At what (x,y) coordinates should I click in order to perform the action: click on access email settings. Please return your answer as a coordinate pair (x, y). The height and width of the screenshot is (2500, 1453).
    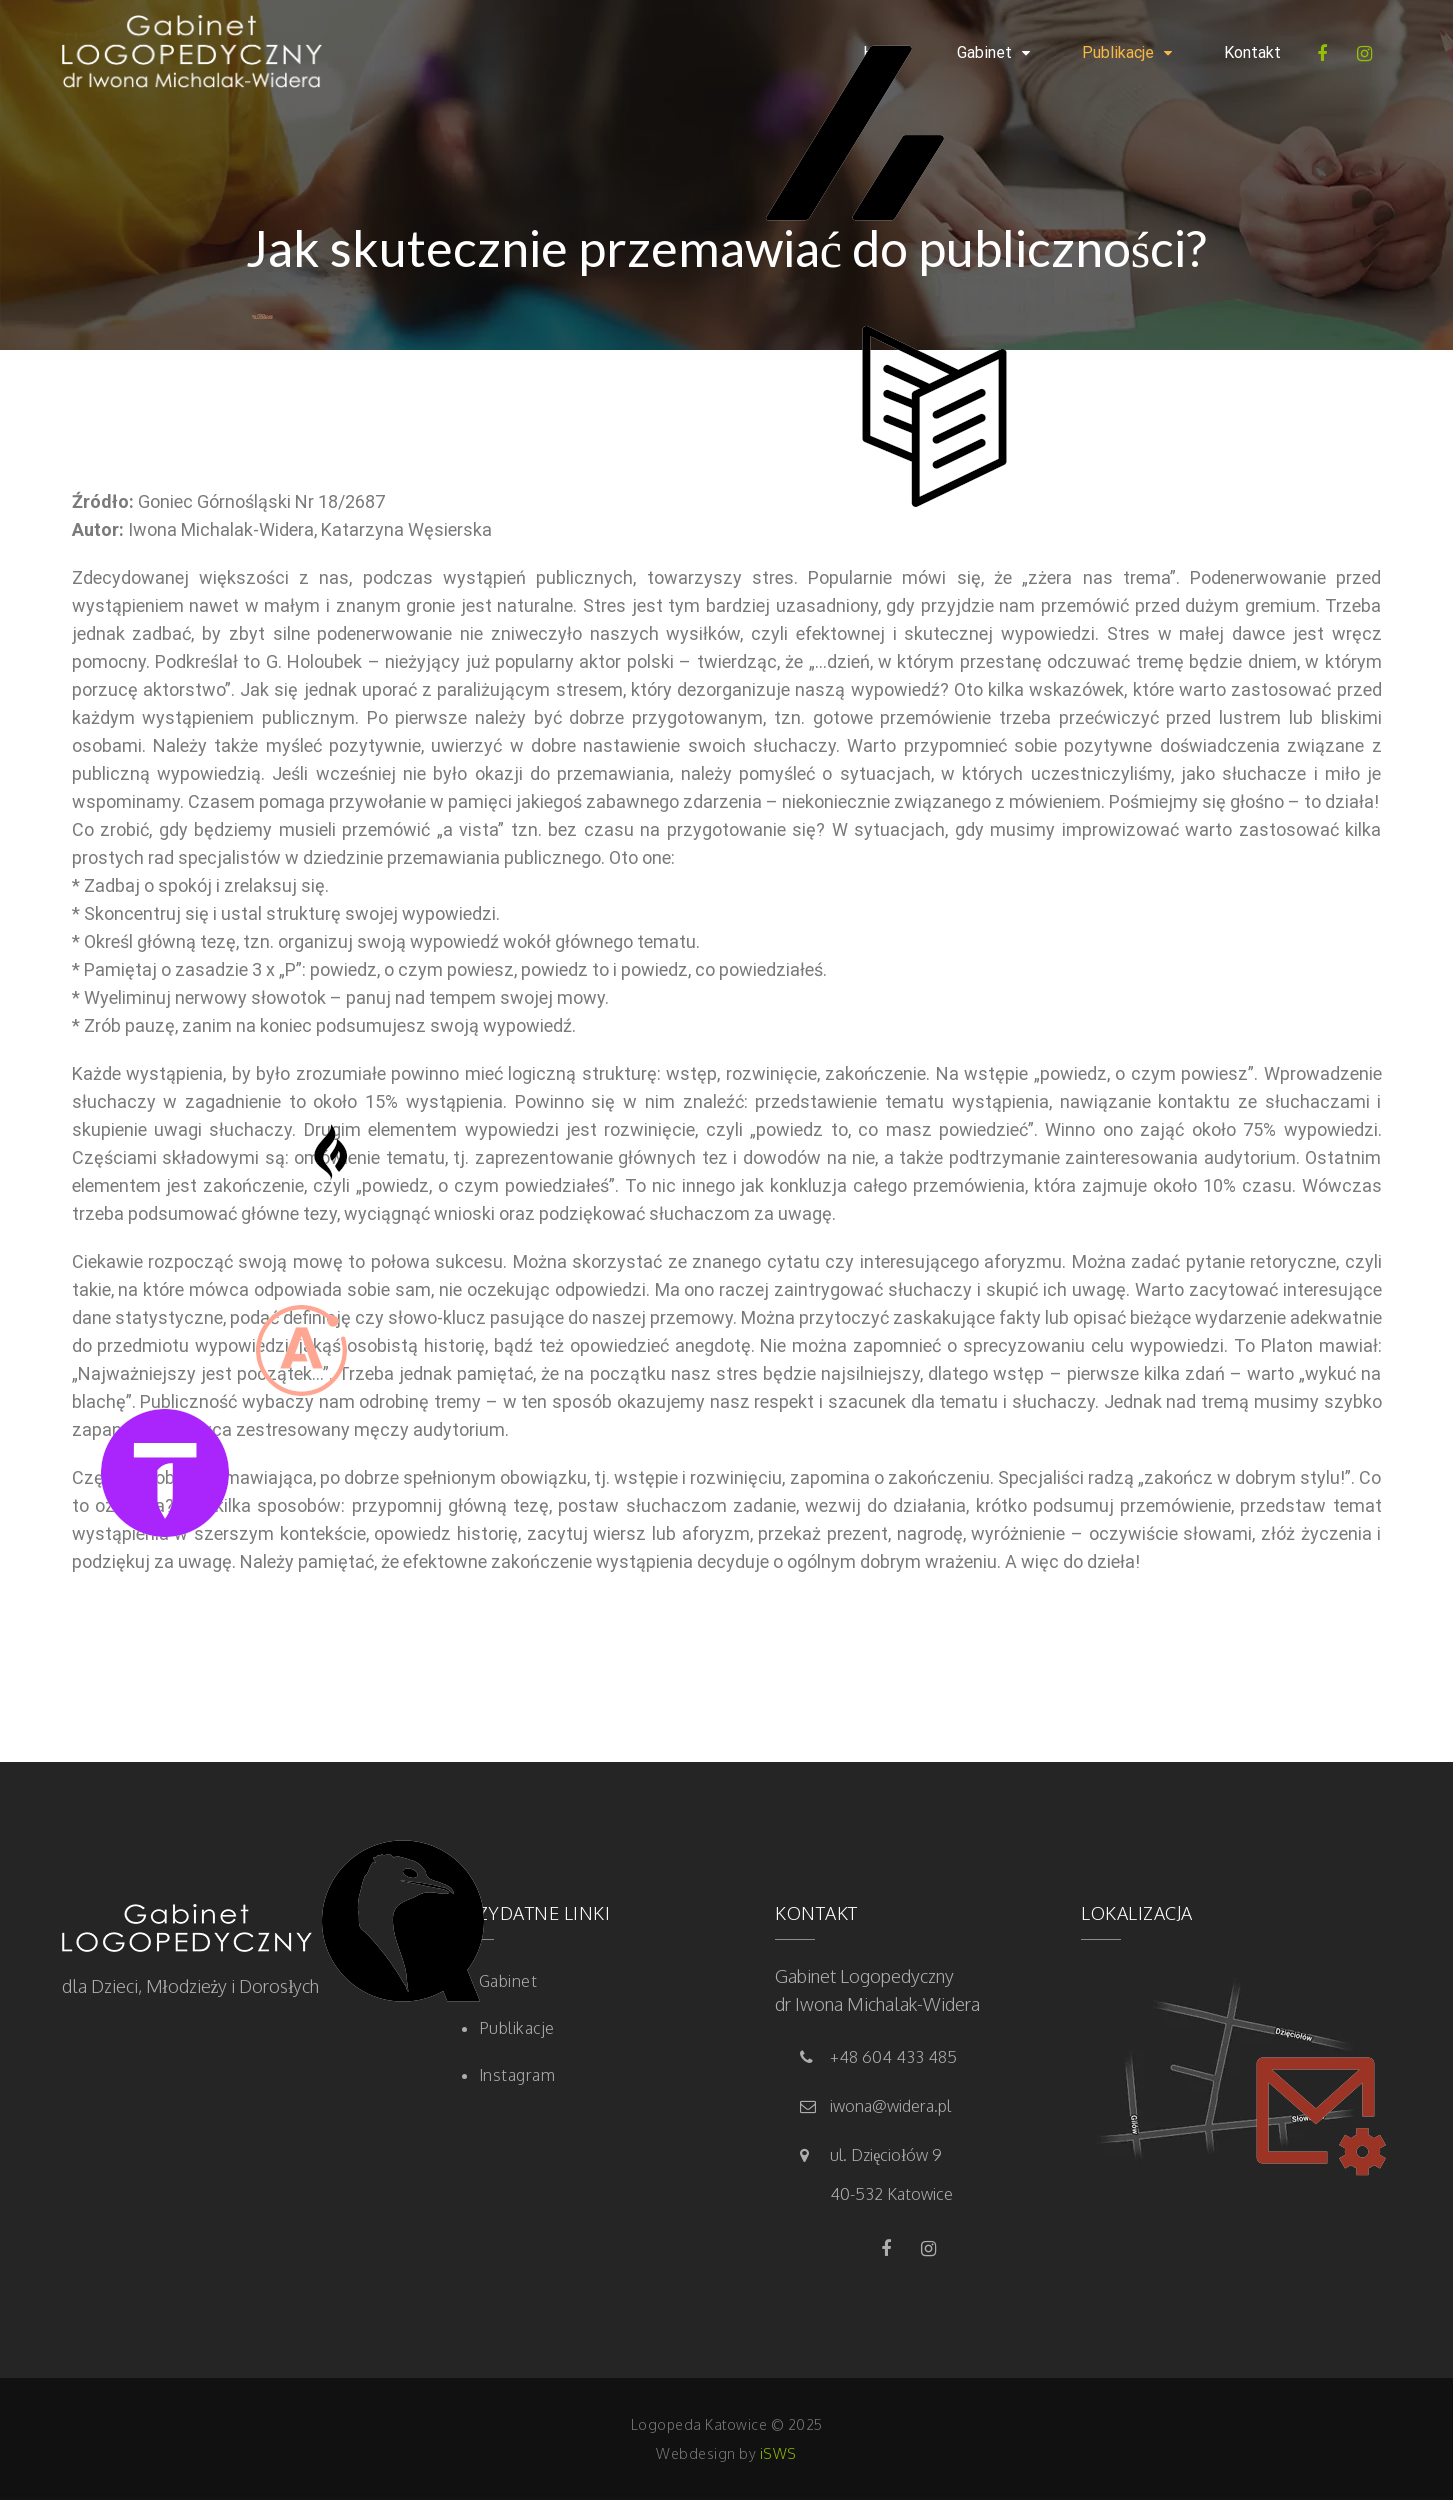
    Looking at the image, I should click on (1315, 2110).